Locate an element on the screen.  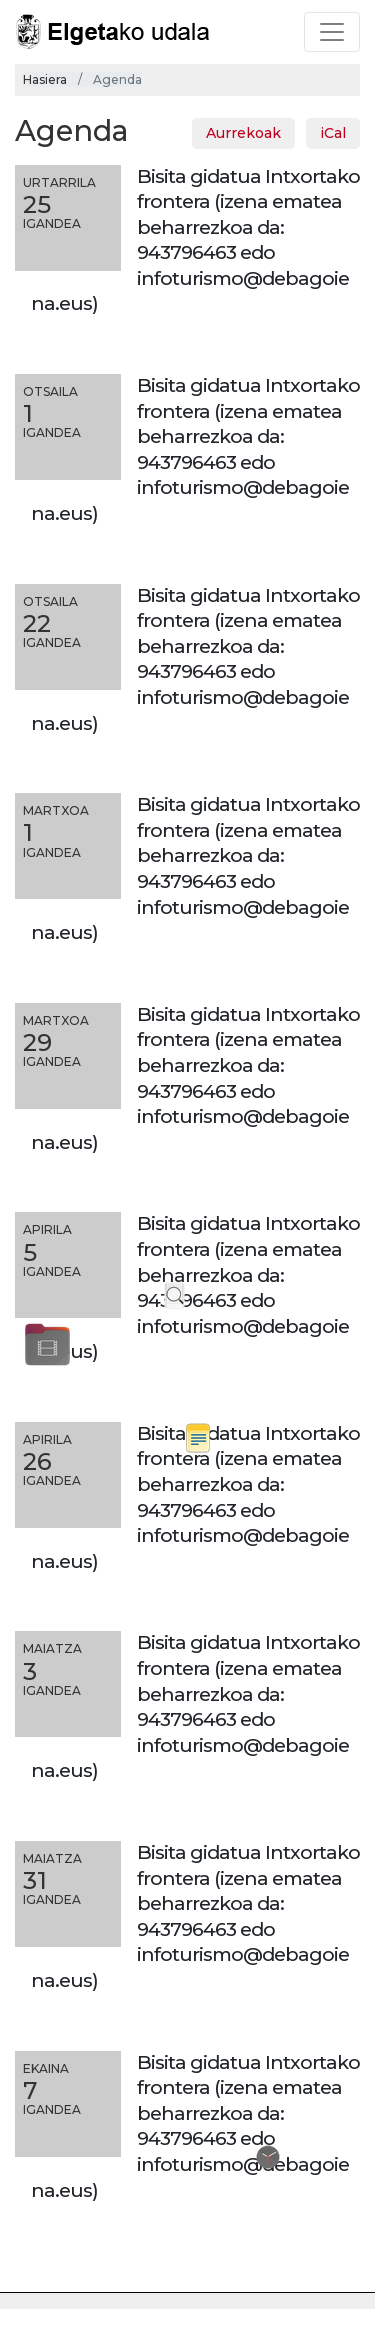
open your videos folder is located at coordinates (47, 1344).